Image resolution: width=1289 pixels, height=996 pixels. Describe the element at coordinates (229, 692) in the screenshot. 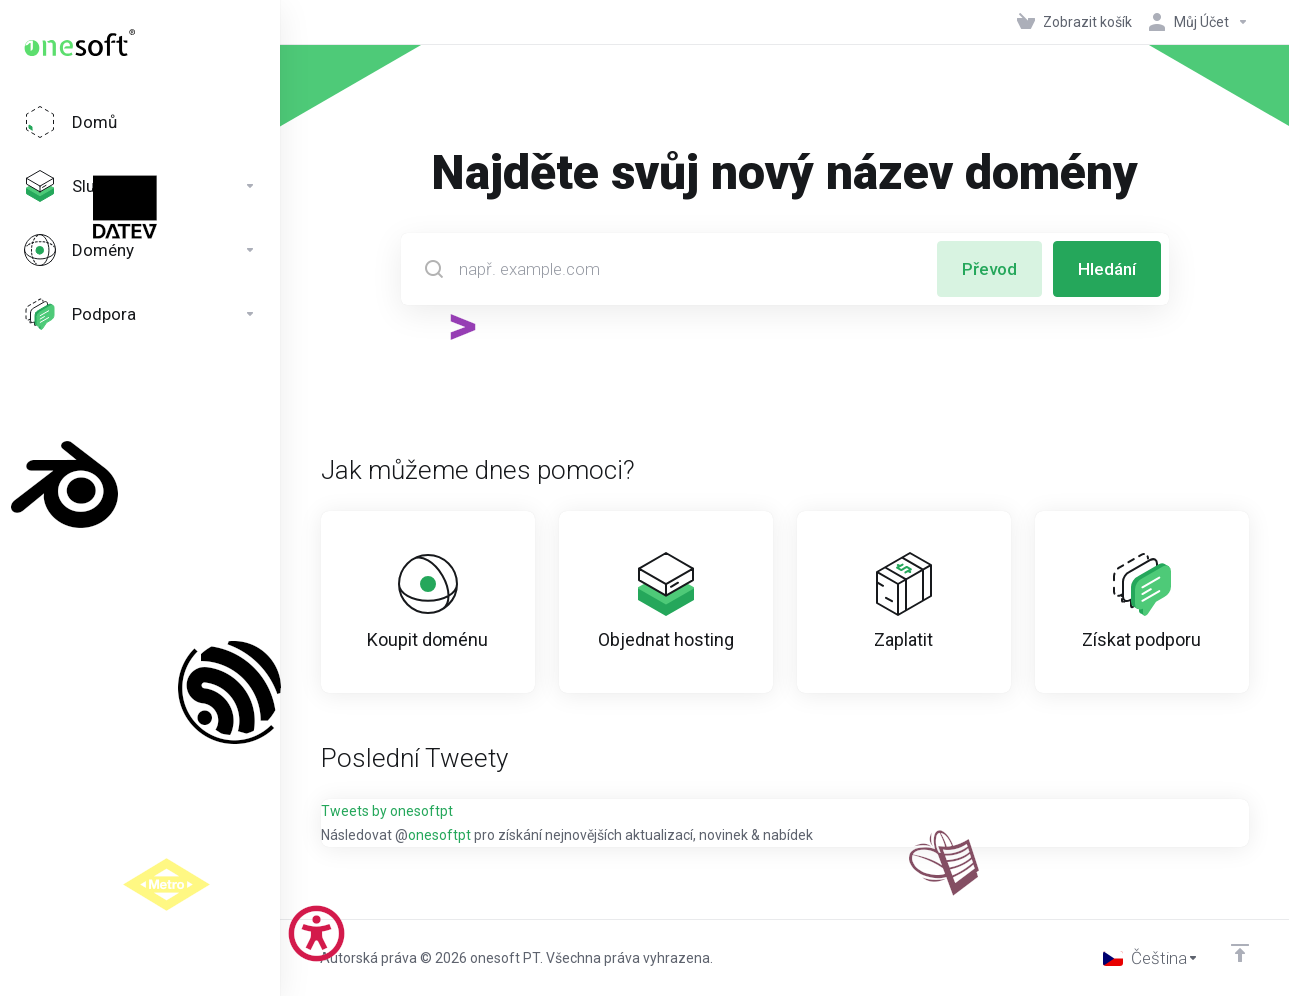

I see `espressif systems company logo` at that location.